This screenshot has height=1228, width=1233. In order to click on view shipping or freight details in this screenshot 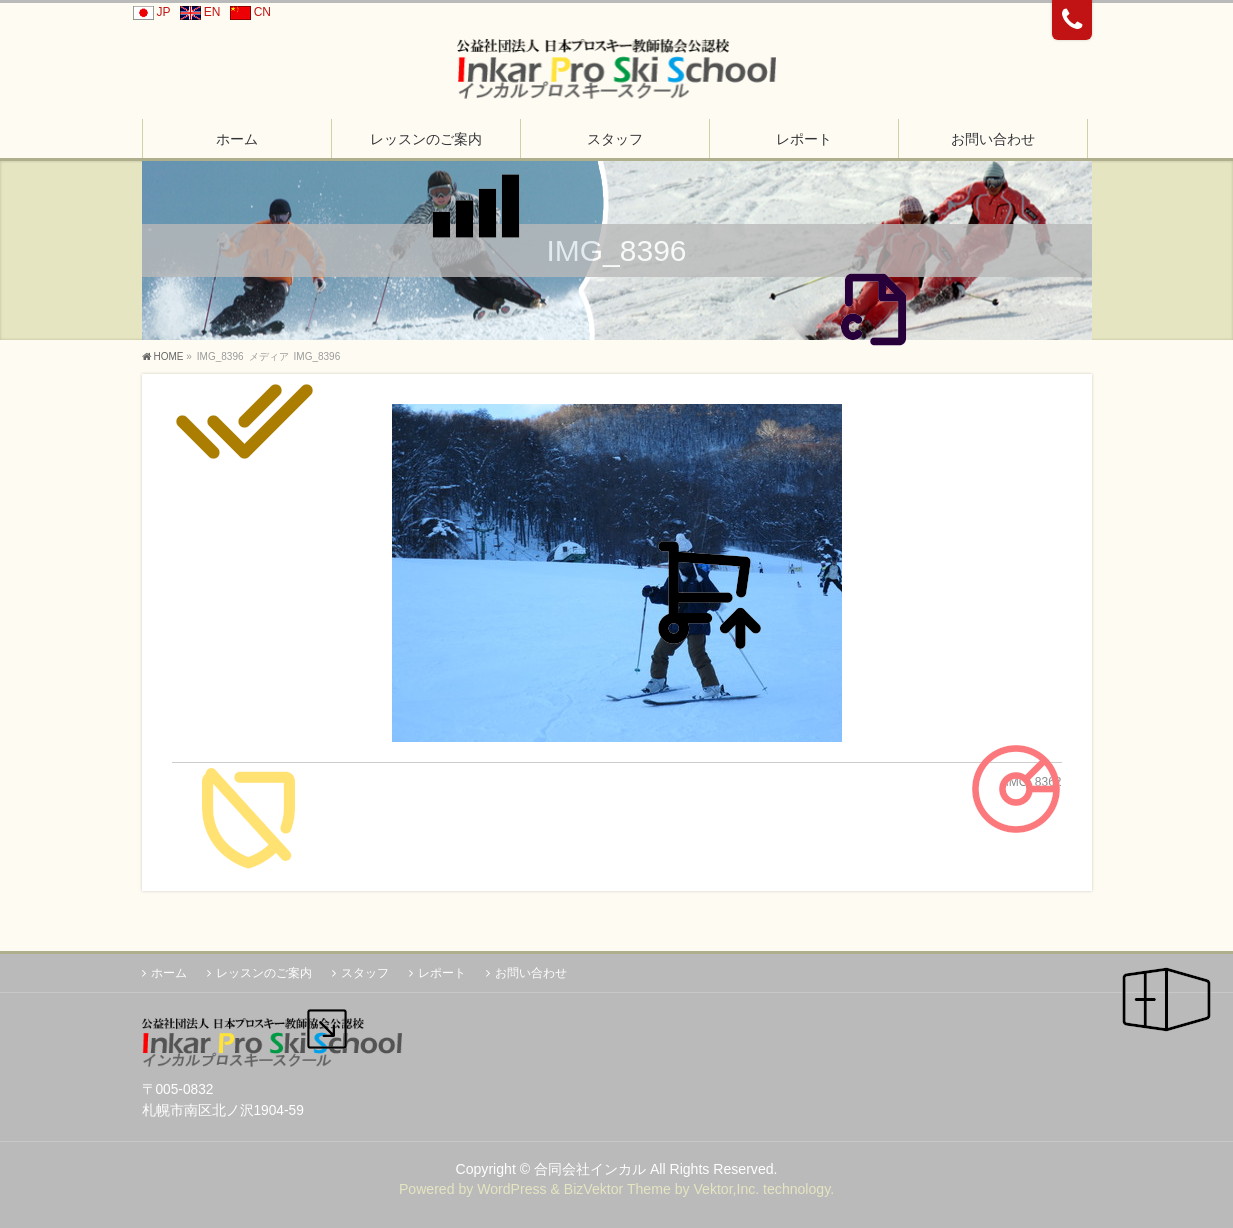, I will do `click(1166, 999)`.